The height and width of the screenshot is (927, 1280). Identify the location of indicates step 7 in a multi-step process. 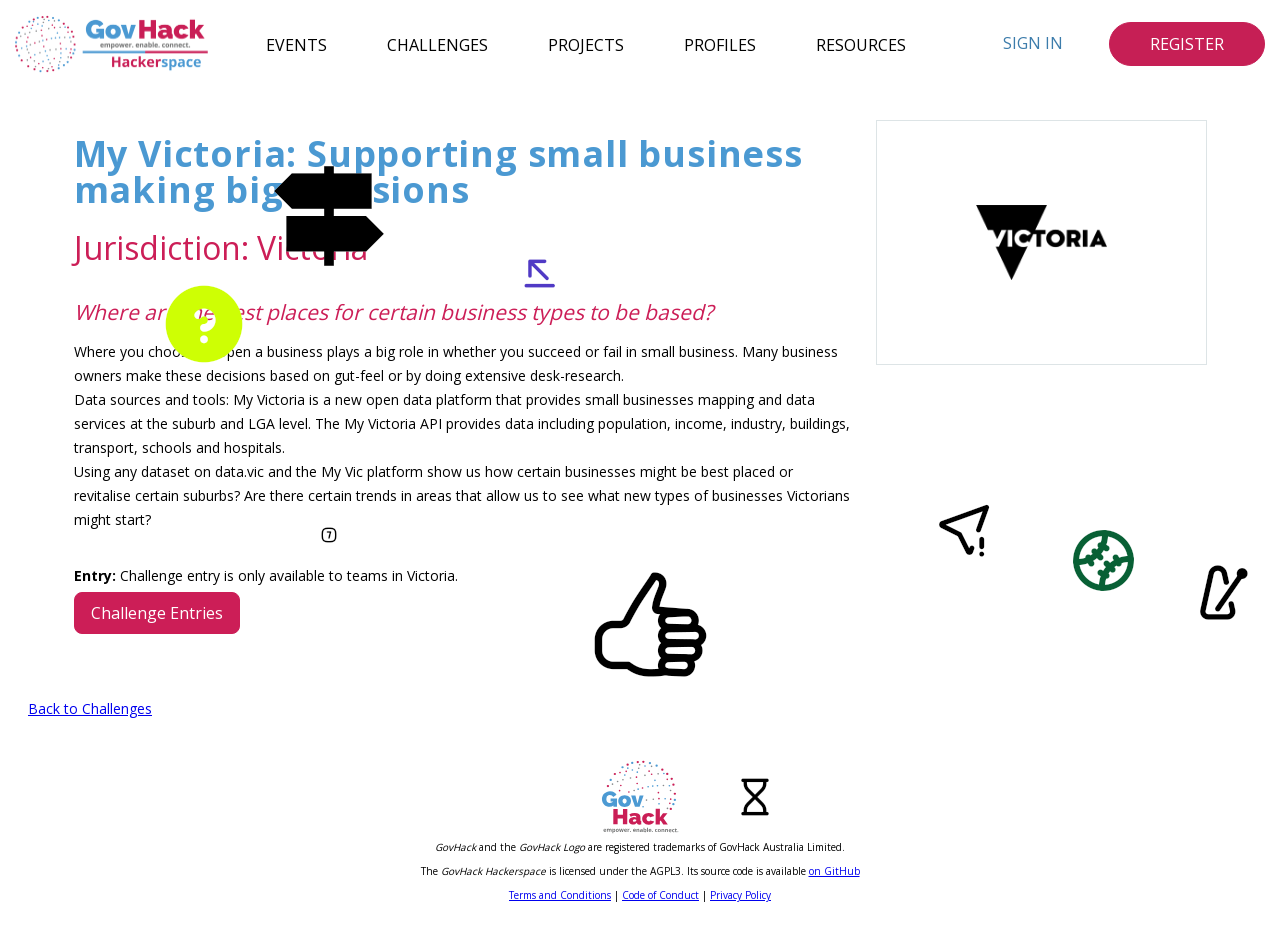
(329, 535).